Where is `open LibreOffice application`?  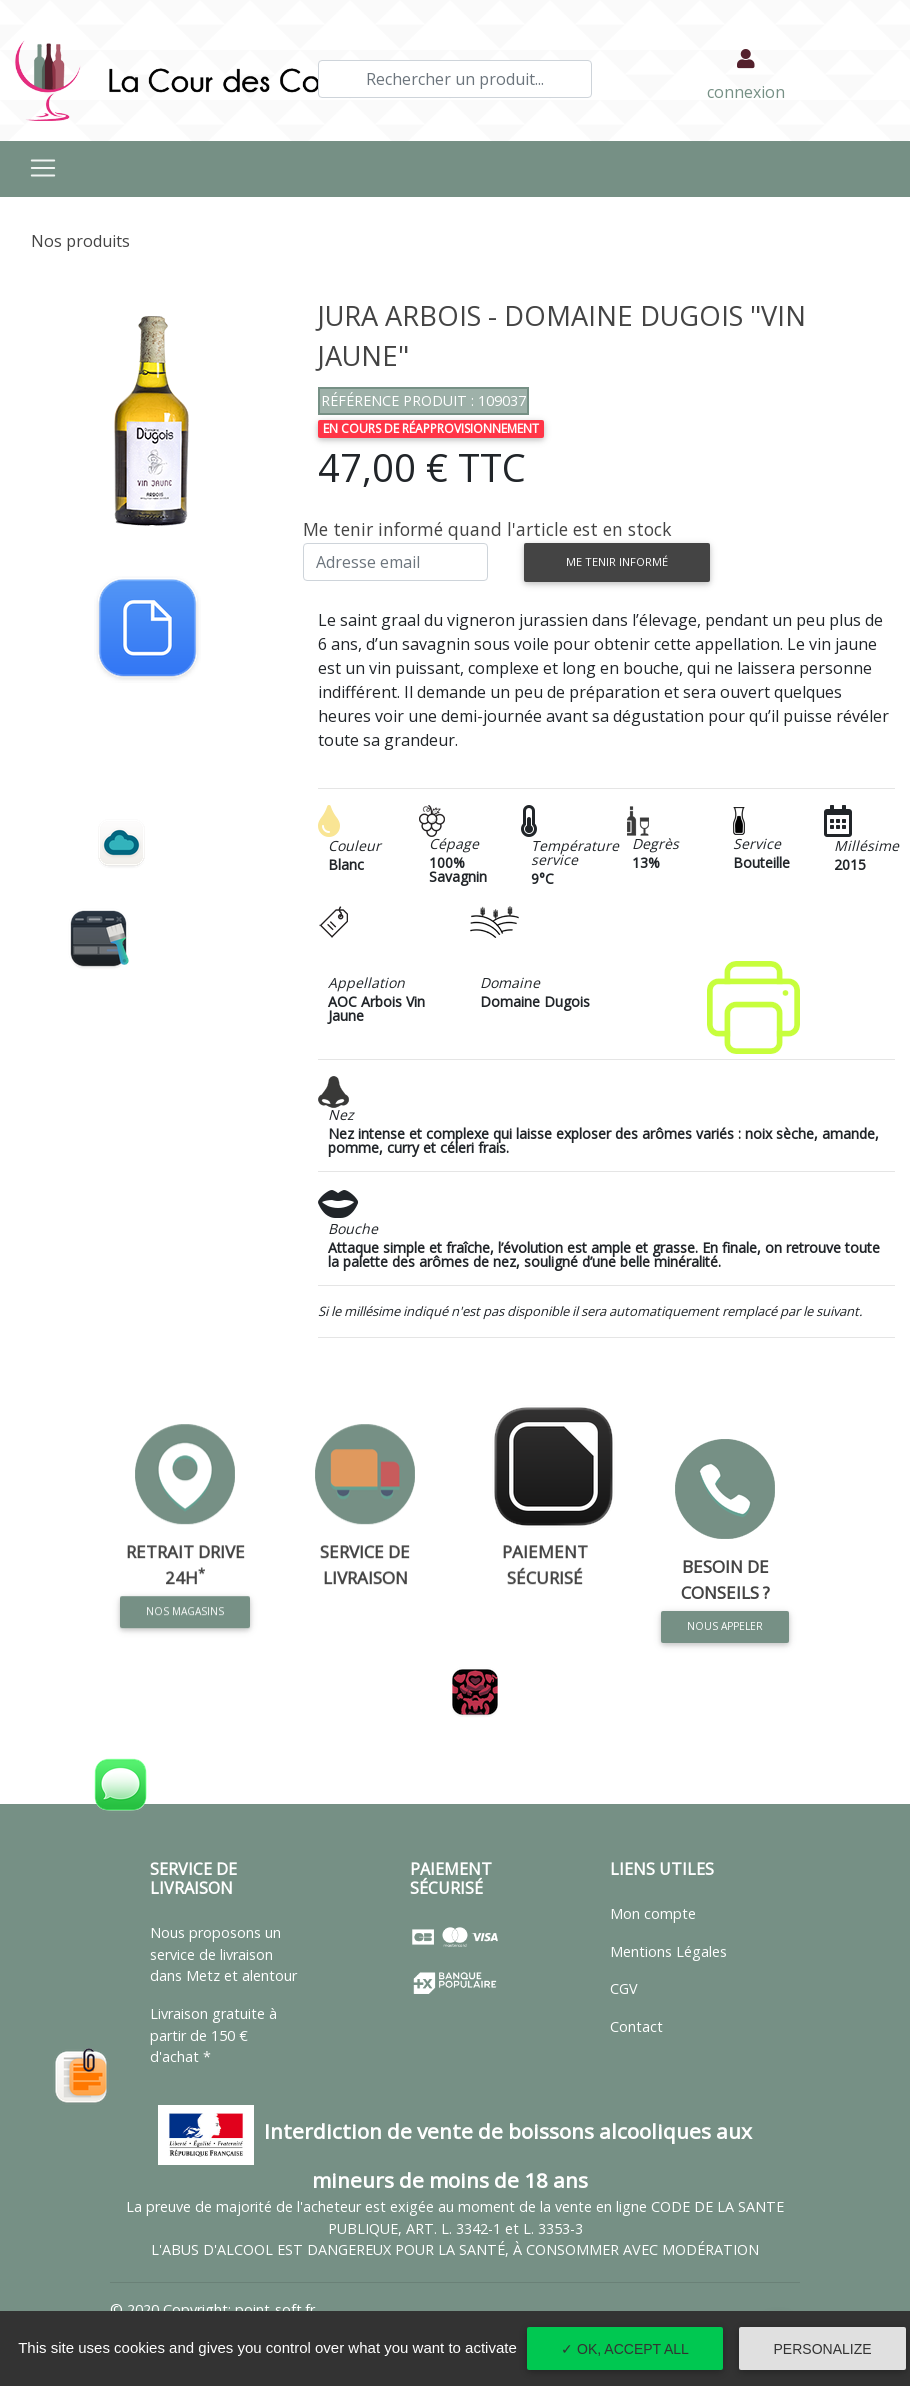
open LibreOffice application is located at coordinates (553, 1466).